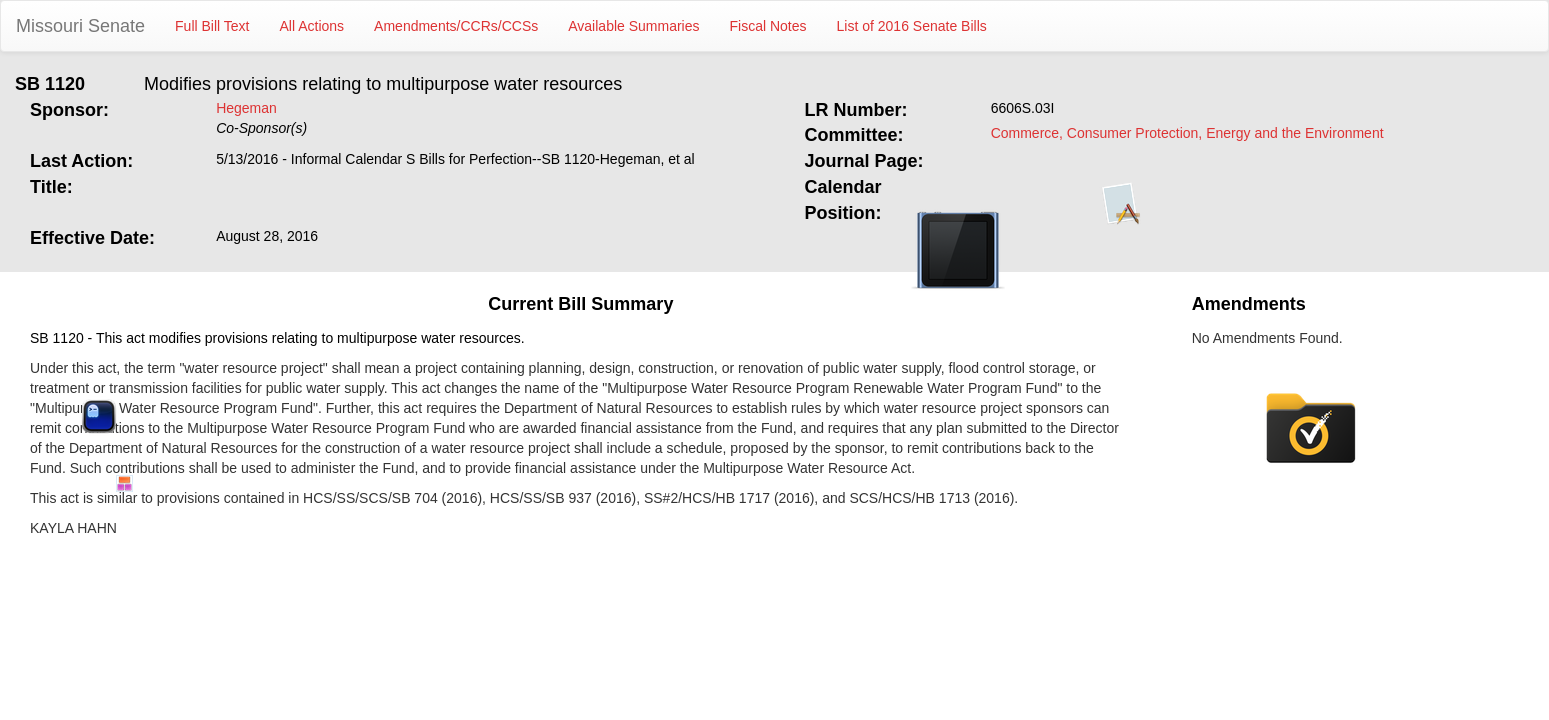 The image size is (1549, 720). What do you see at coordinates (1119, 203) in the screenshot?
I see `generic application icon for unidentified apps` at bounding box center [1119, 203].